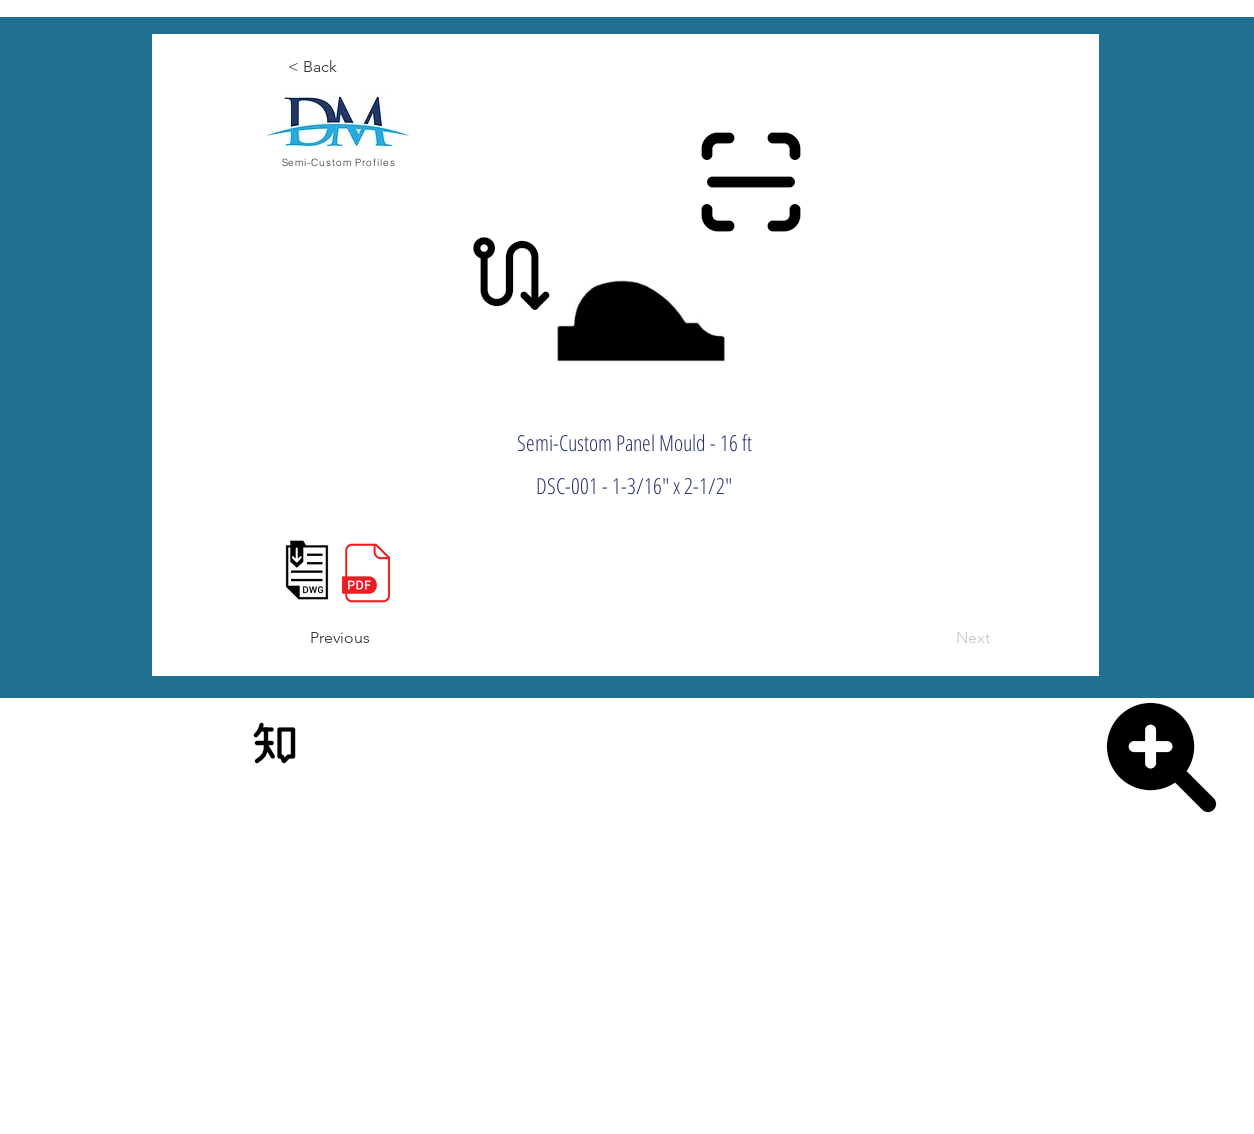  I want to click on scan a QR code or barcode, so click(751, 182).